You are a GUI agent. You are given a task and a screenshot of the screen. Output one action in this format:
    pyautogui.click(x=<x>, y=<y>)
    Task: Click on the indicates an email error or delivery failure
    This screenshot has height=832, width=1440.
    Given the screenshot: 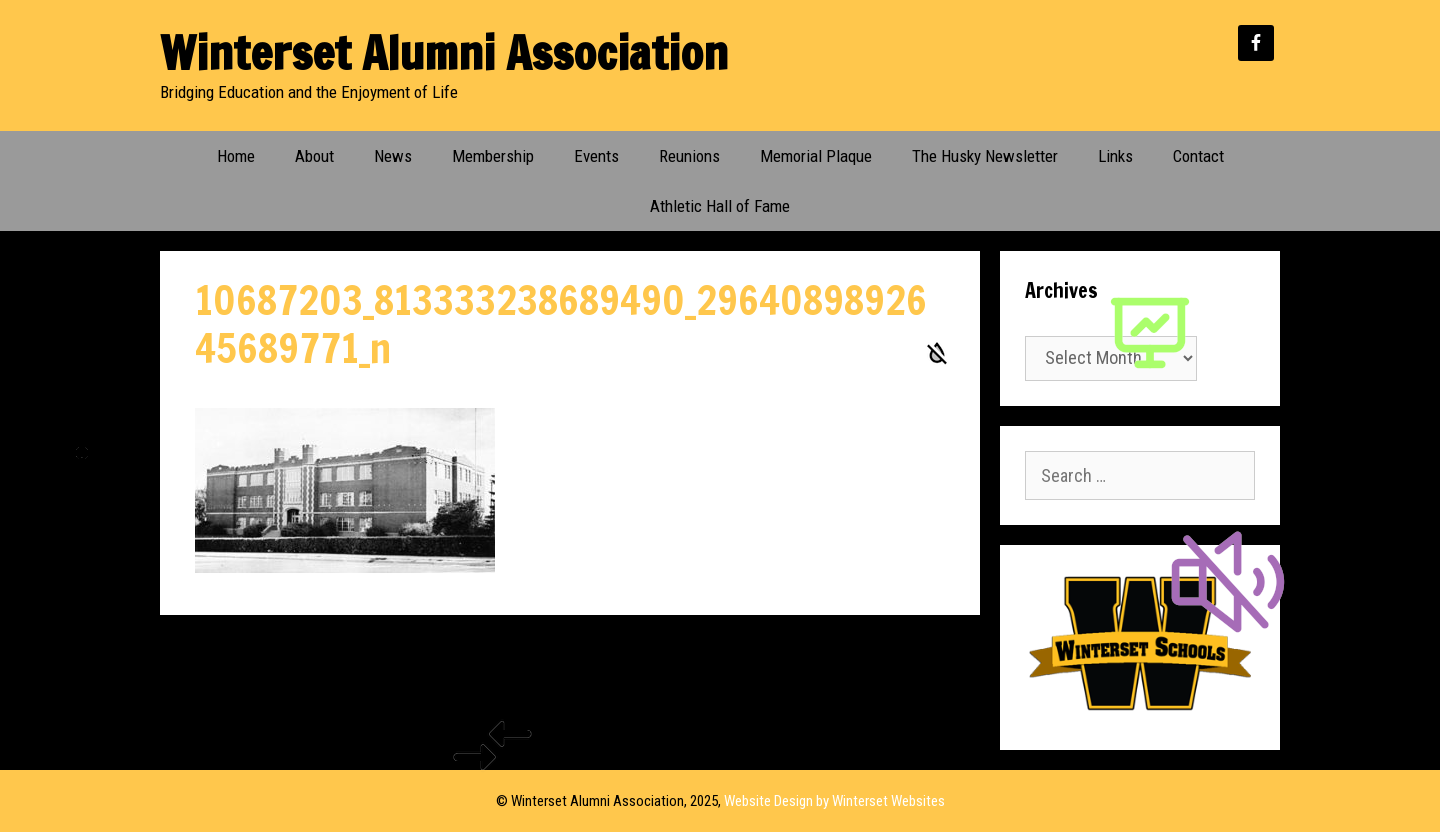 What is the action you would take?
    pyautogui.click(x=82, y=453)
    